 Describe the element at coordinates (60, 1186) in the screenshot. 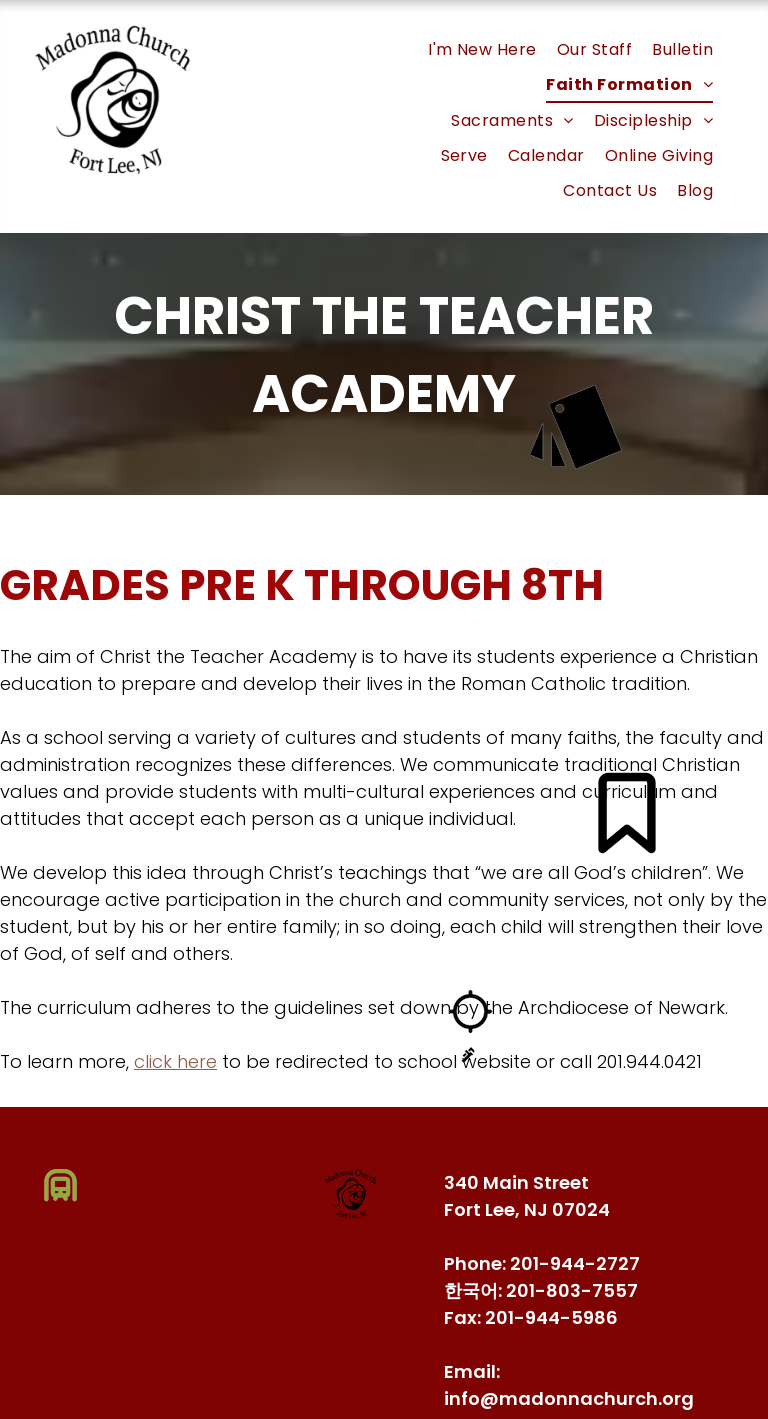

I see `view subway or metro transit options` at that location.